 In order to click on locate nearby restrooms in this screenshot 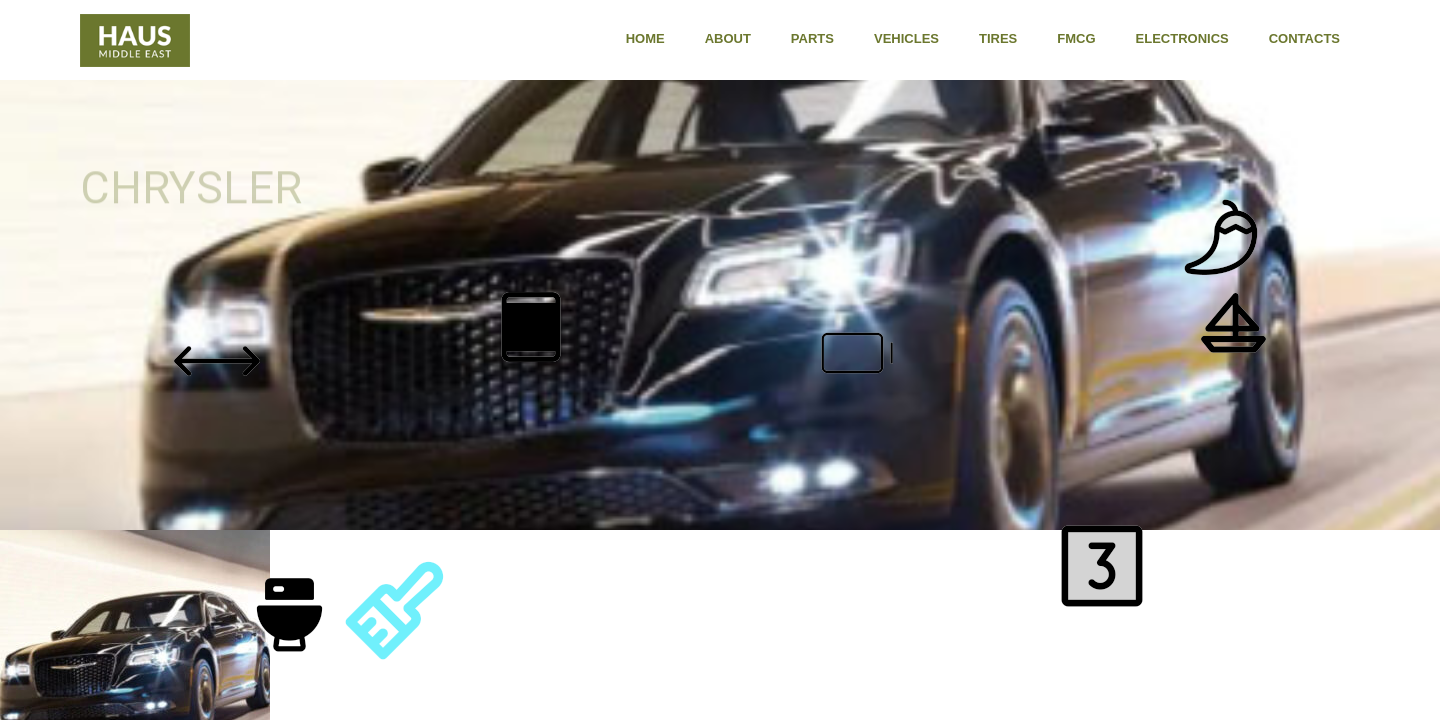, I will do `click(289, 613)`.